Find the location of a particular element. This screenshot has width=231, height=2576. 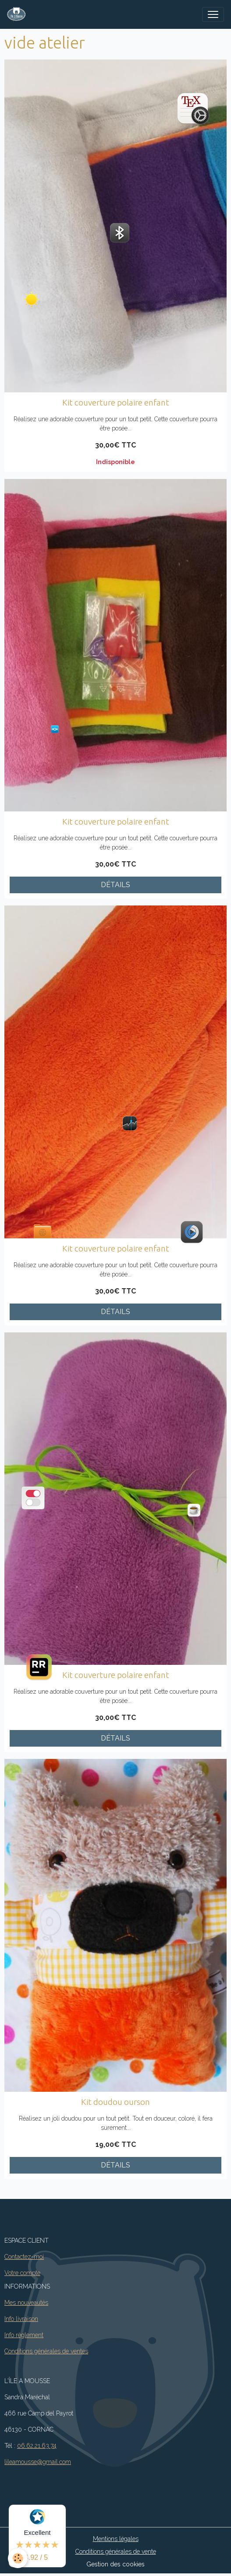

bluetooth is currently disabled or inactive is located at coordinates (120, 233).